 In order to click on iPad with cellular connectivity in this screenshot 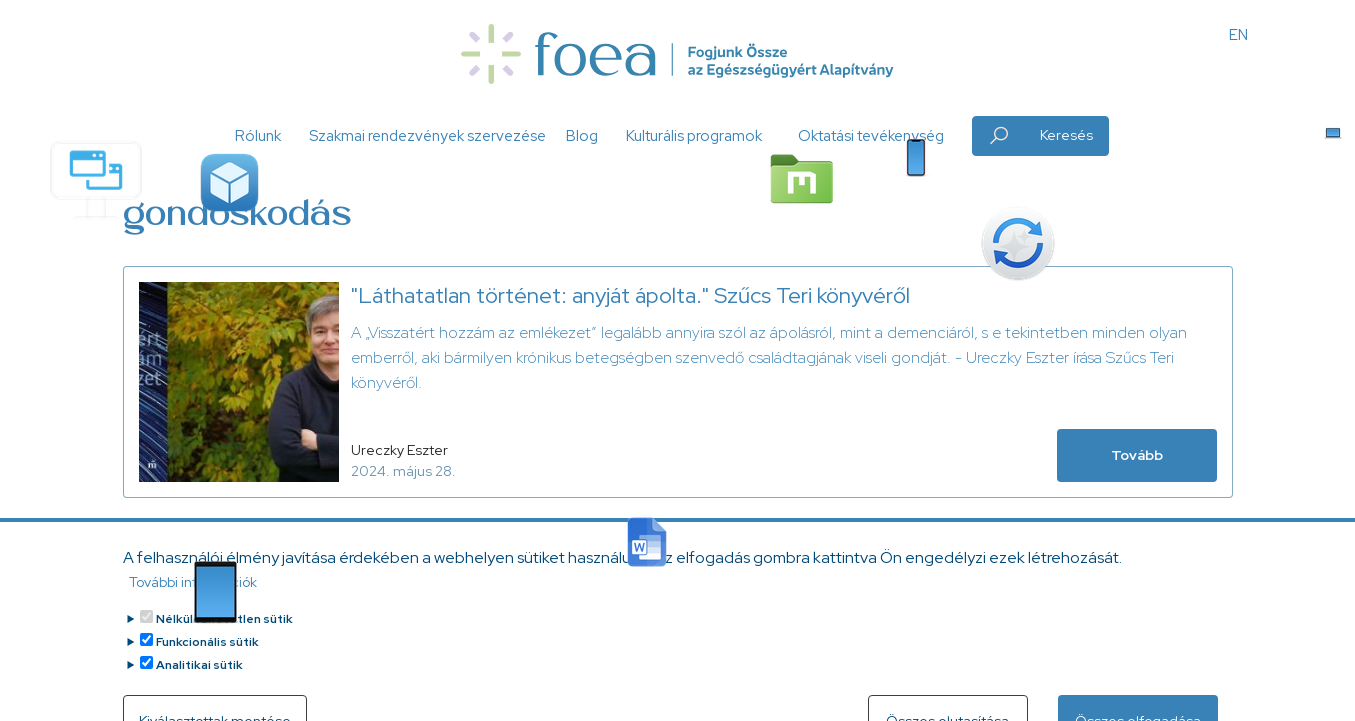, I will do `click(215, 592)`.